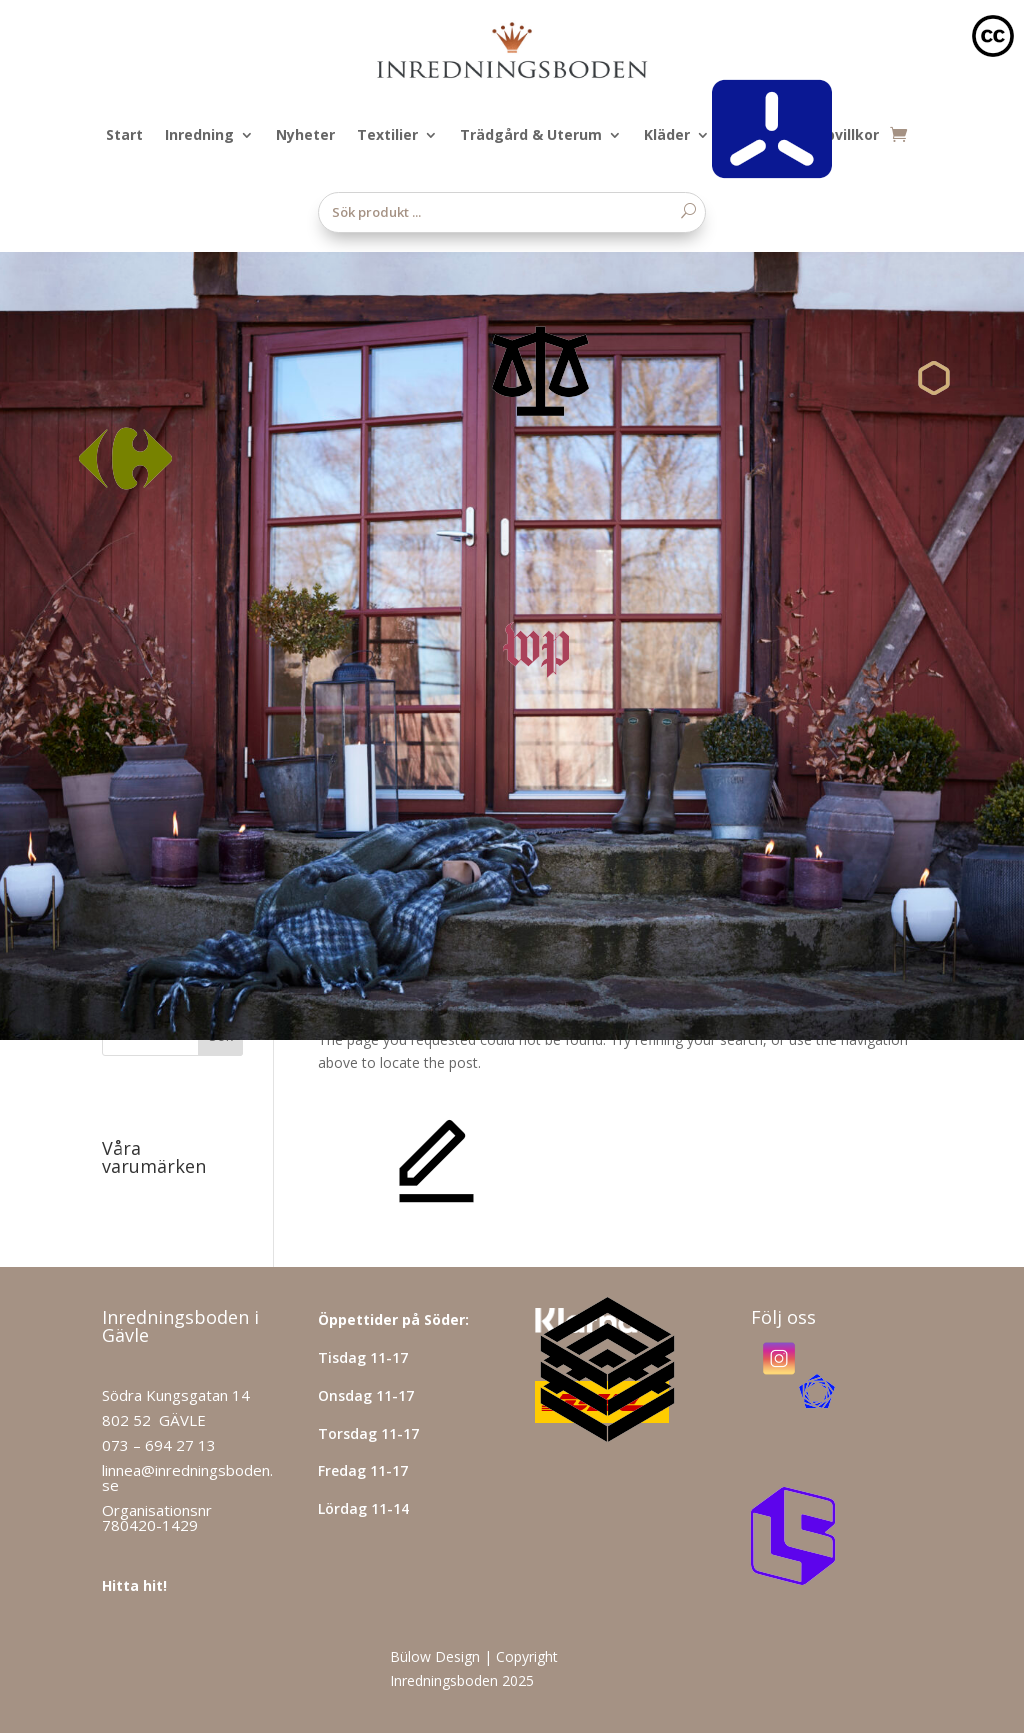  What do you see at coordinates (993, 36) in the screenshot?
I see `creative commons license indicator` at bounding box center [993, 36].